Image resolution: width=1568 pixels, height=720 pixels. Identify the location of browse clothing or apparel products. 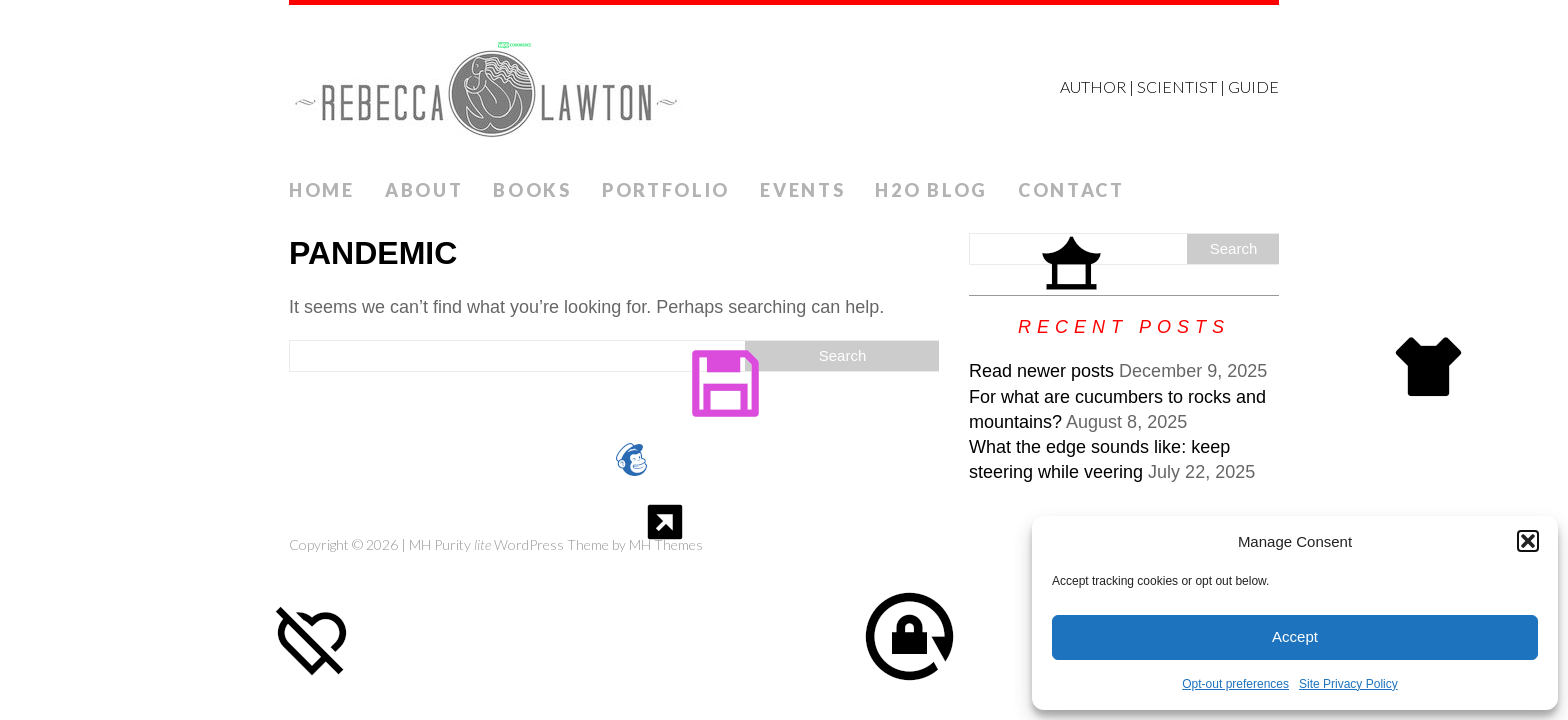
(1428, 366).